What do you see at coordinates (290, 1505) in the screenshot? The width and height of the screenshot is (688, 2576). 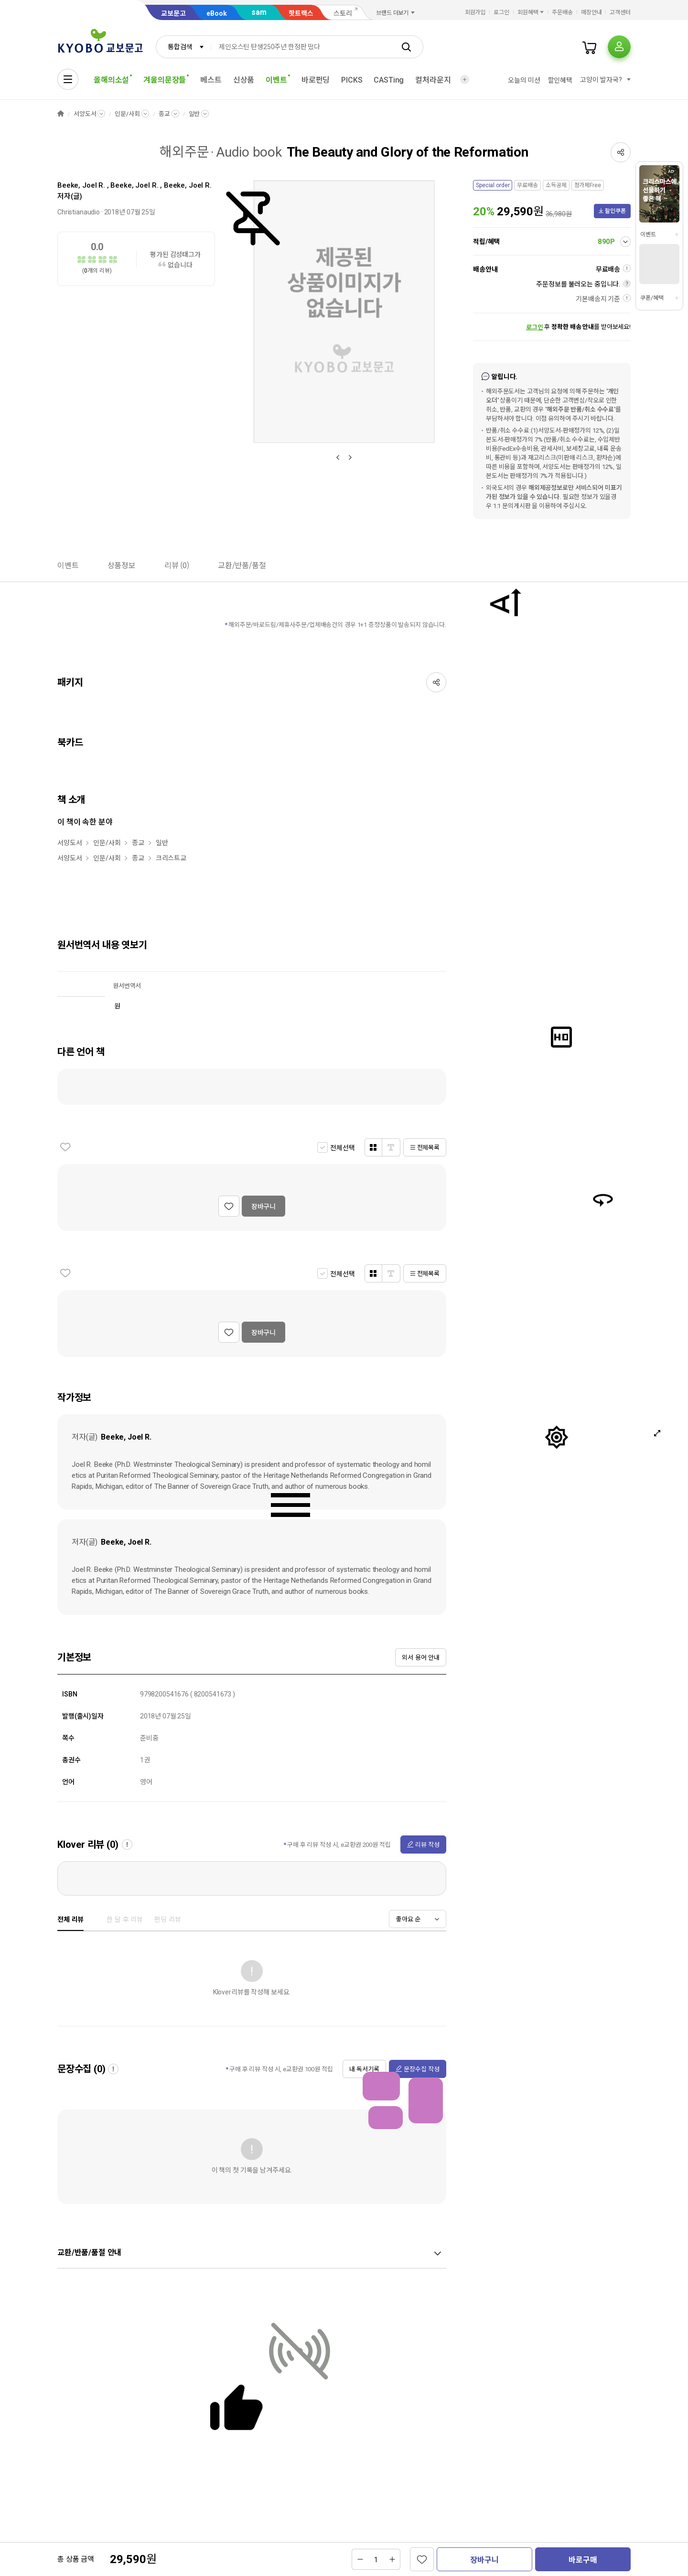 I see `open navigation menu` at bounding box center [290, 1505].